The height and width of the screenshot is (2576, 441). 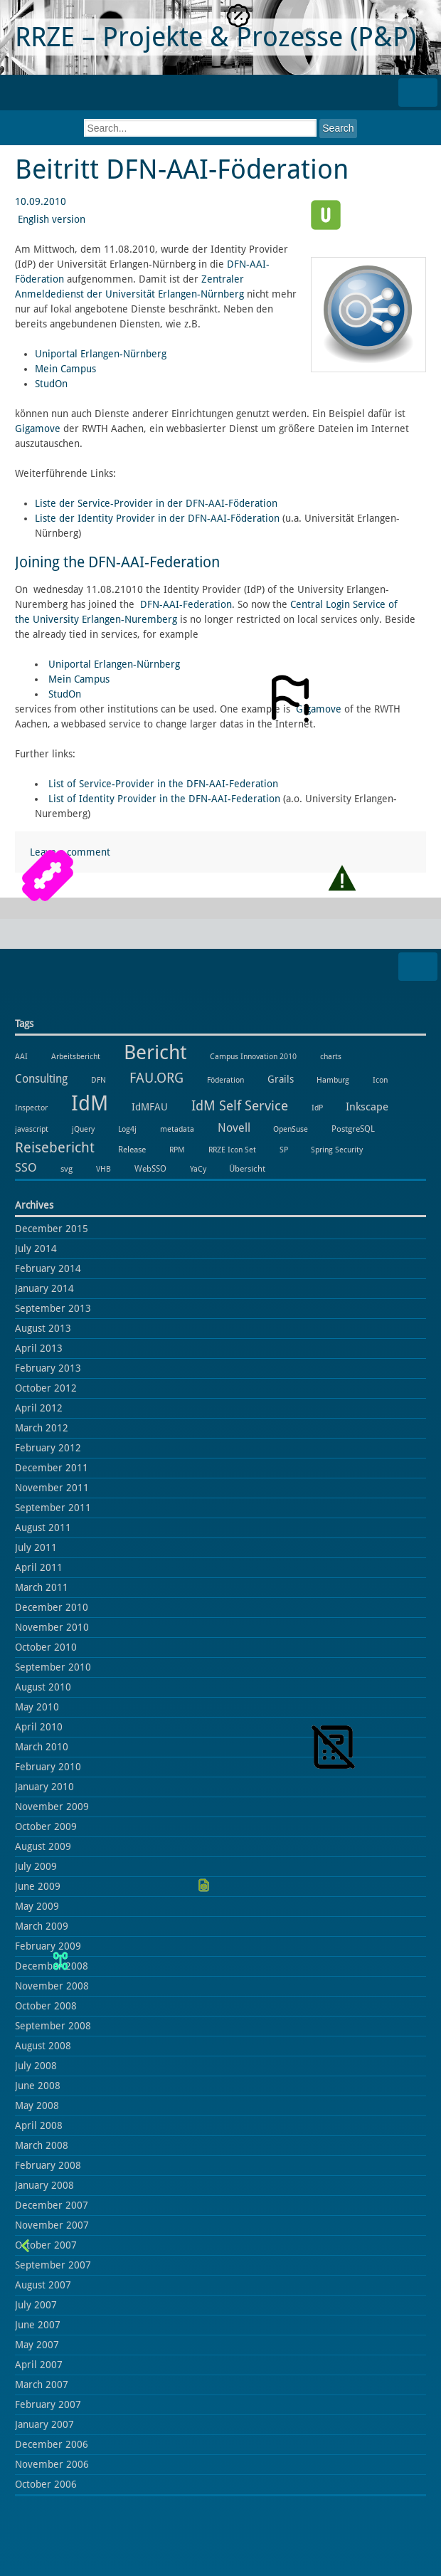 I want to click on access database file, so click(x=203, y=1885).